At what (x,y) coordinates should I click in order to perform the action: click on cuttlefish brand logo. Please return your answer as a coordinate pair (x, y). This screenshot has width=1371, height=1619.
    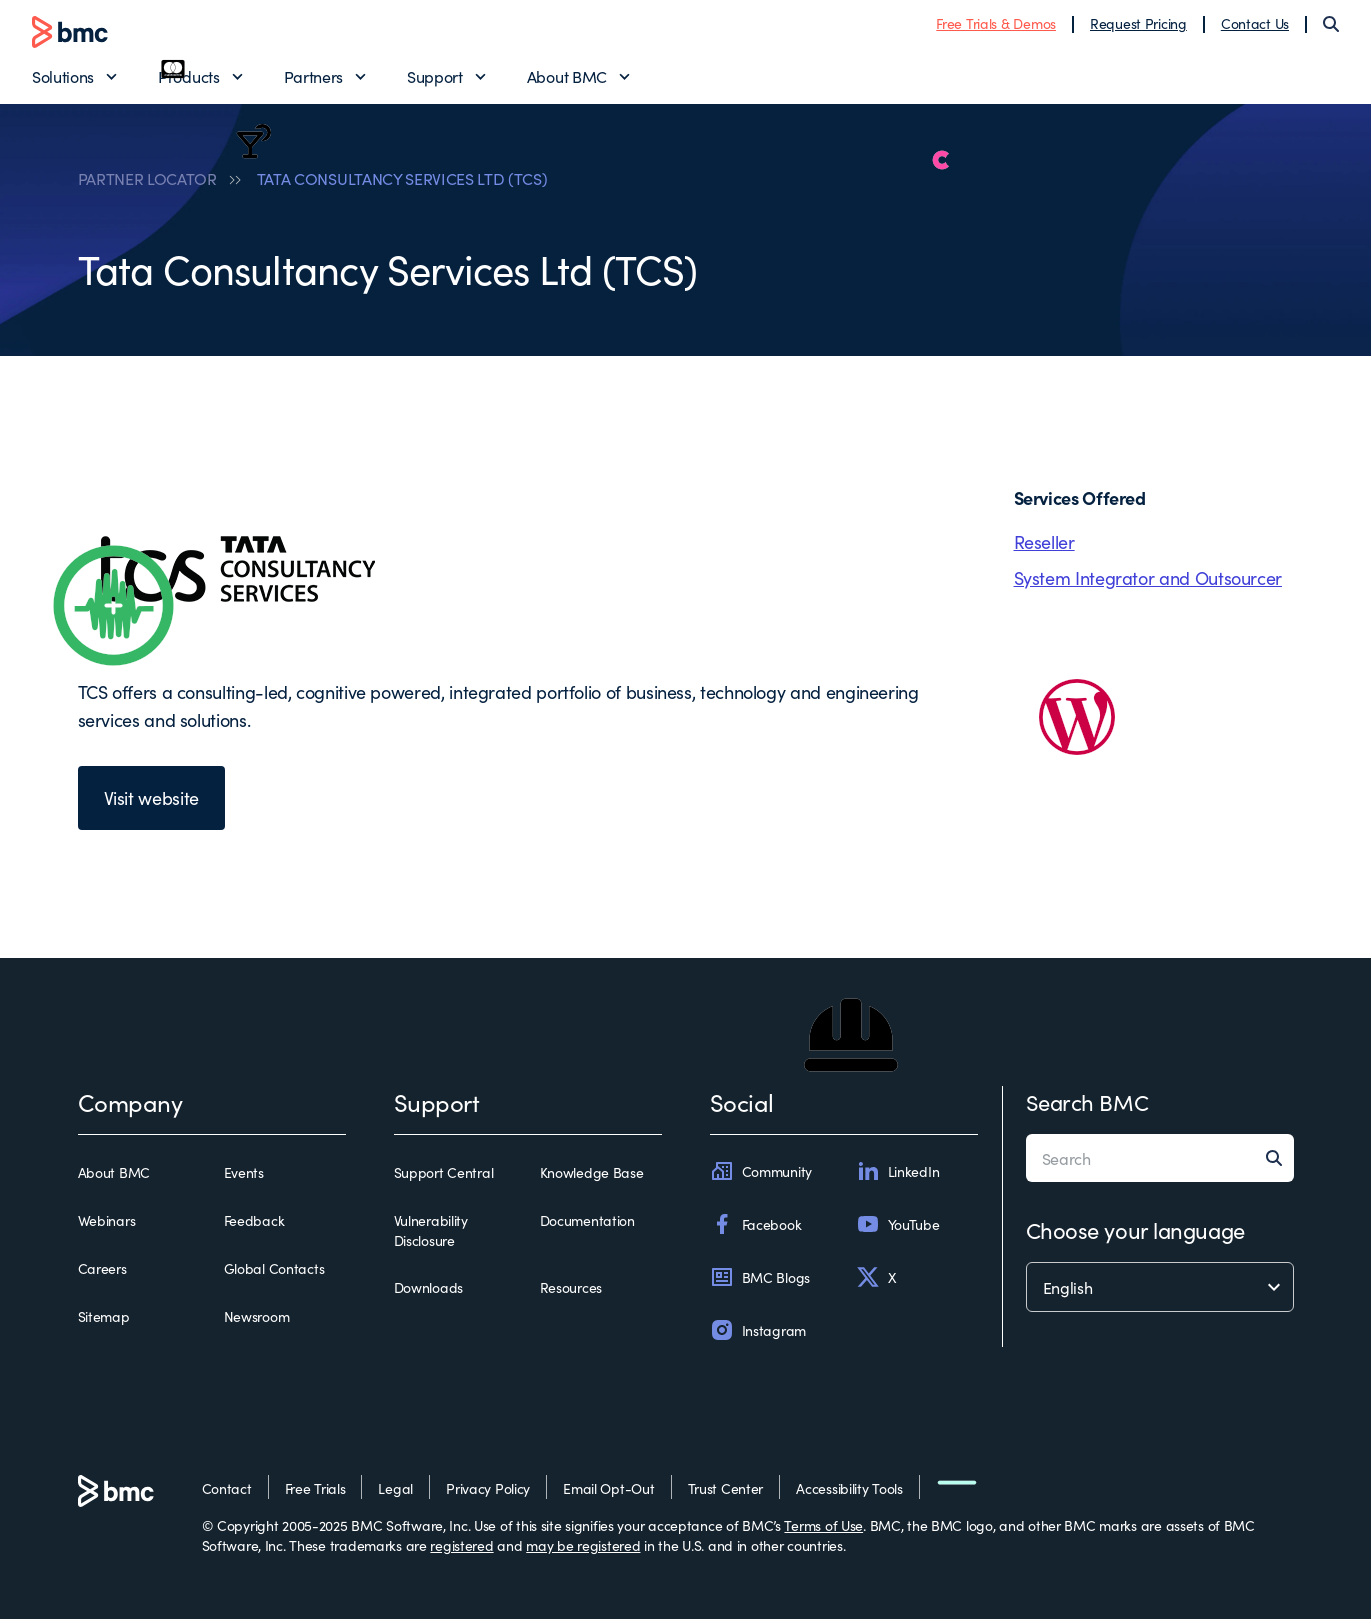
    Looking at the image, I should click on (941, 160).